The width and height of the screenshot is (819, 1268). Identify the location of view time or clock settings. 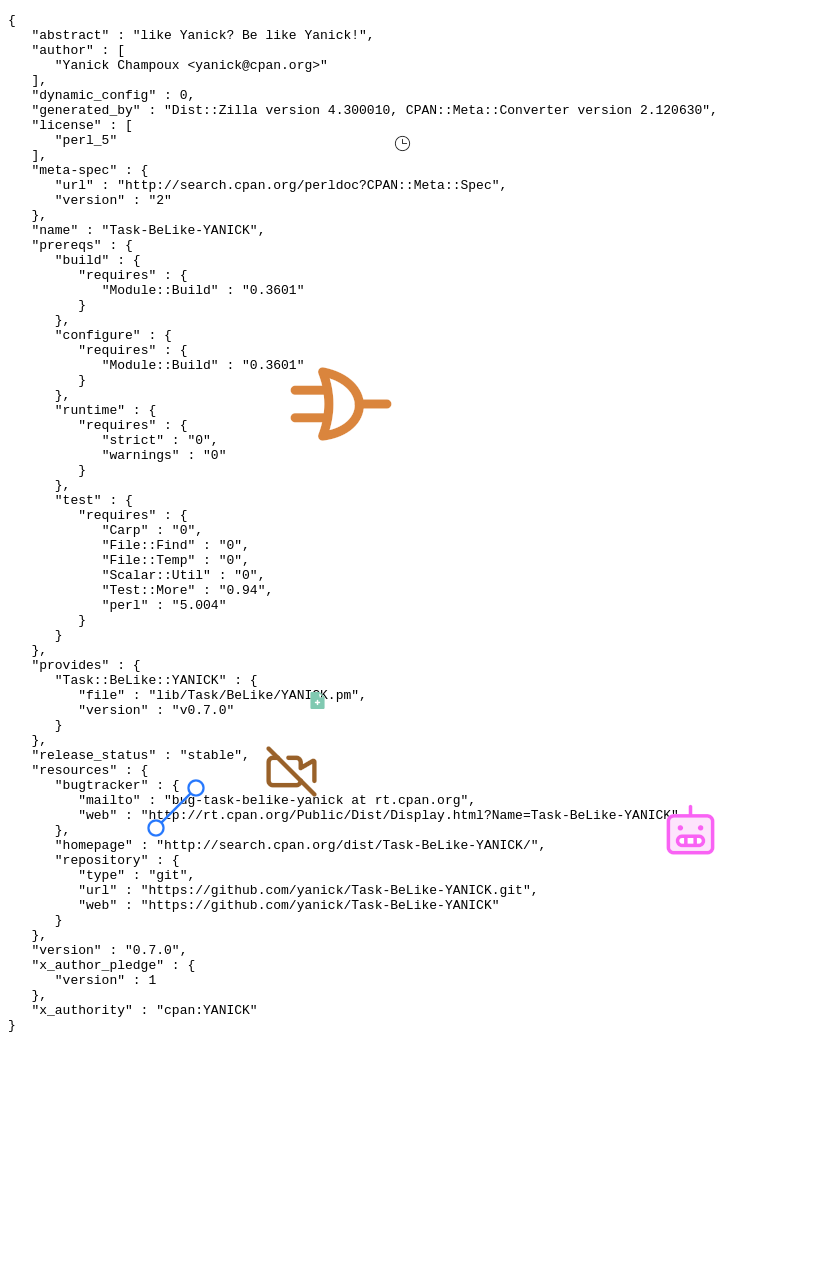
(402, 143).